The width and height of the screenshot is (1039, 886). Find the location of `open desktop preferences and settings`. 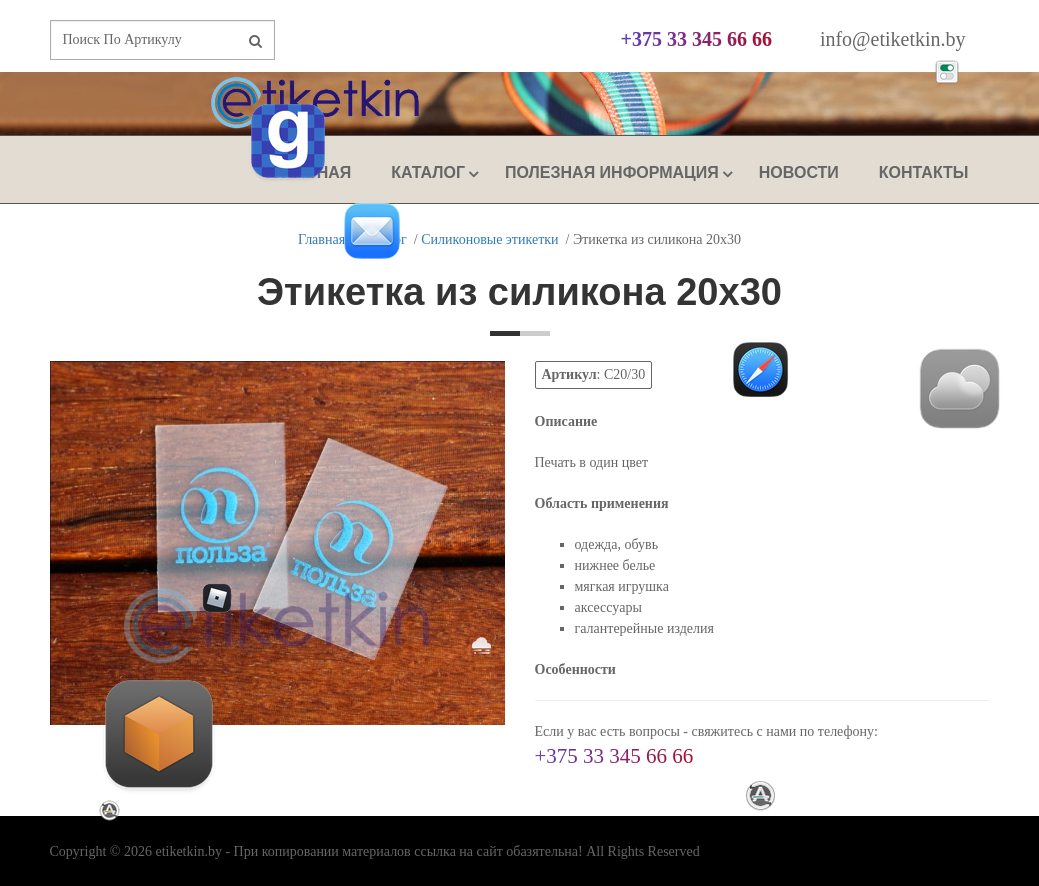

open desktop preferences and settings is located at coordinates (947, 72).